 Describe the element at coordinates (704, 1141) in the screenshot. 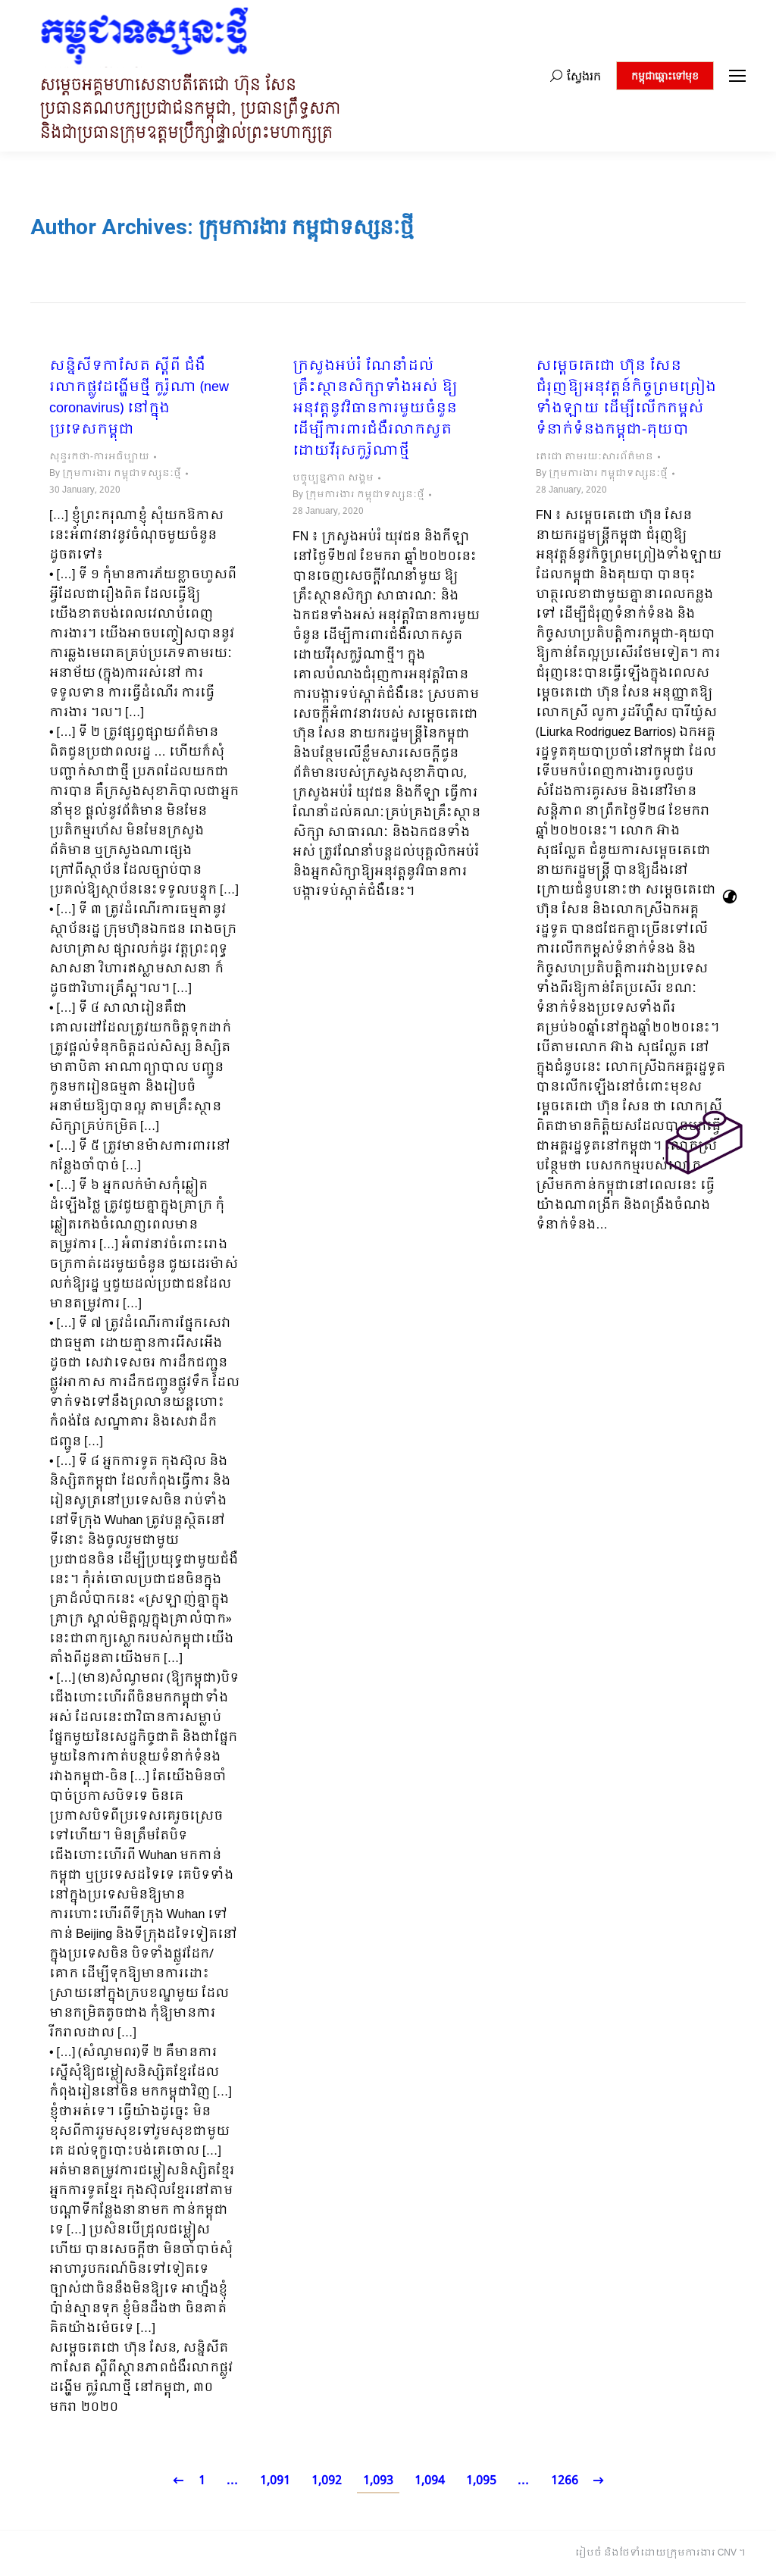

I see `access building blocks or modular components` at that location.